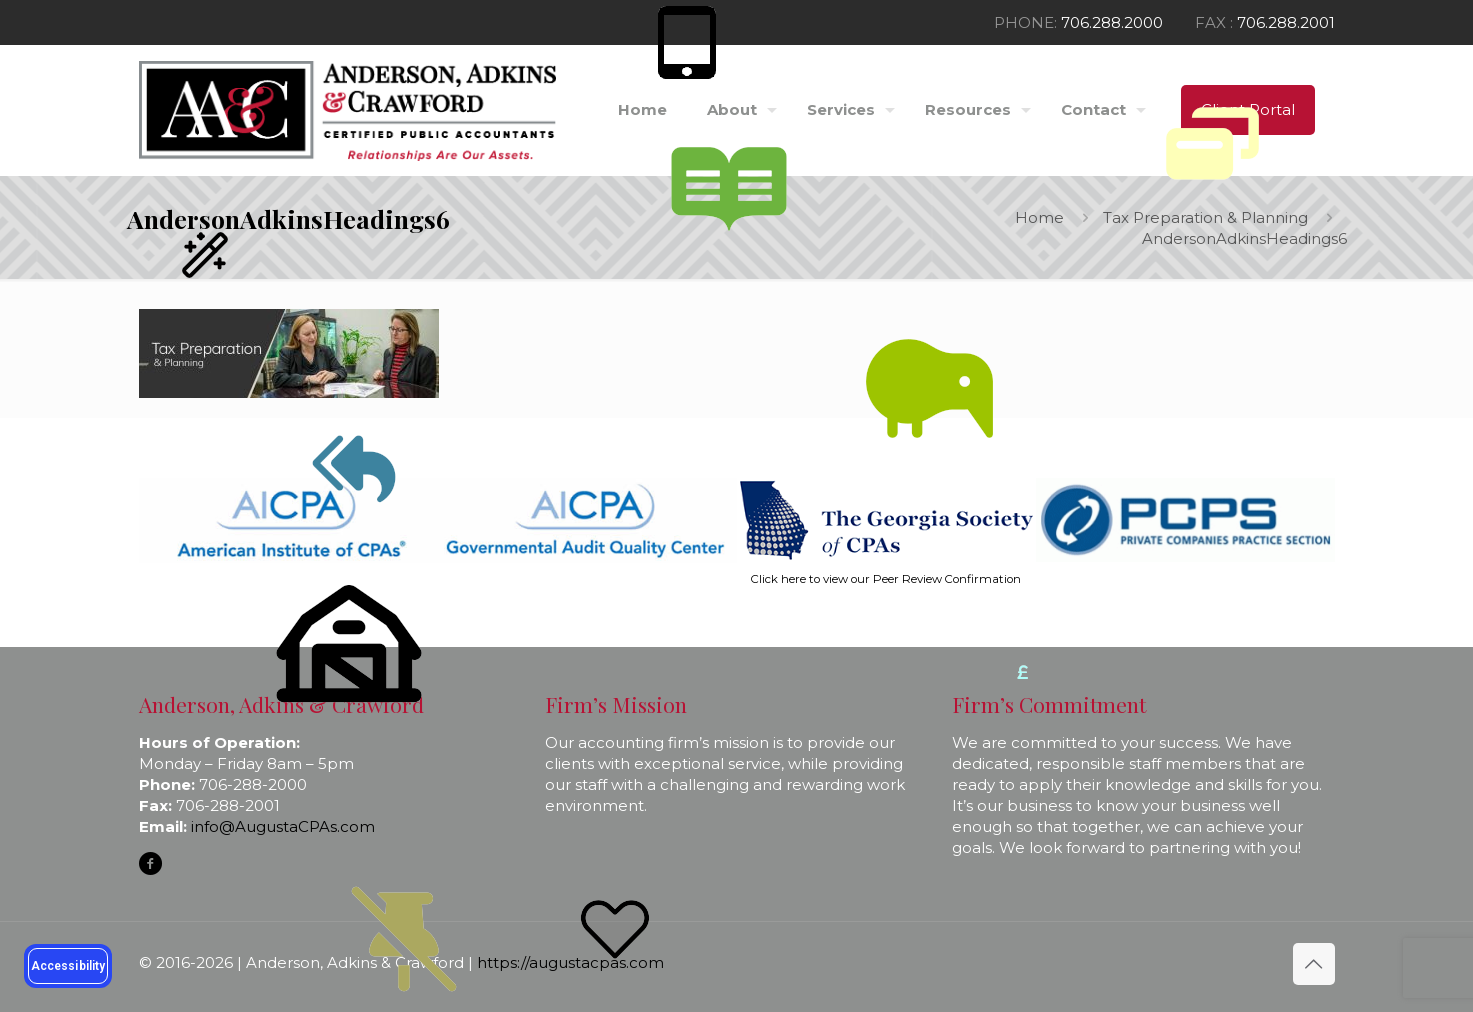 This screenshot has width=1473, height=1012. Describe the element at coordinates (404, 939) in the screenshot. I see `unpin this item` at that location.